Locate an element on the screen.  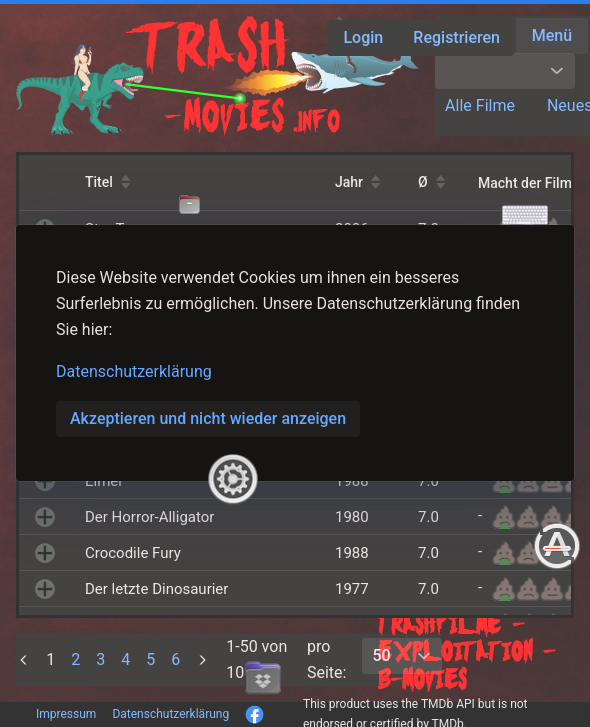
view or edit file properties is located at coordinates (233, 479).